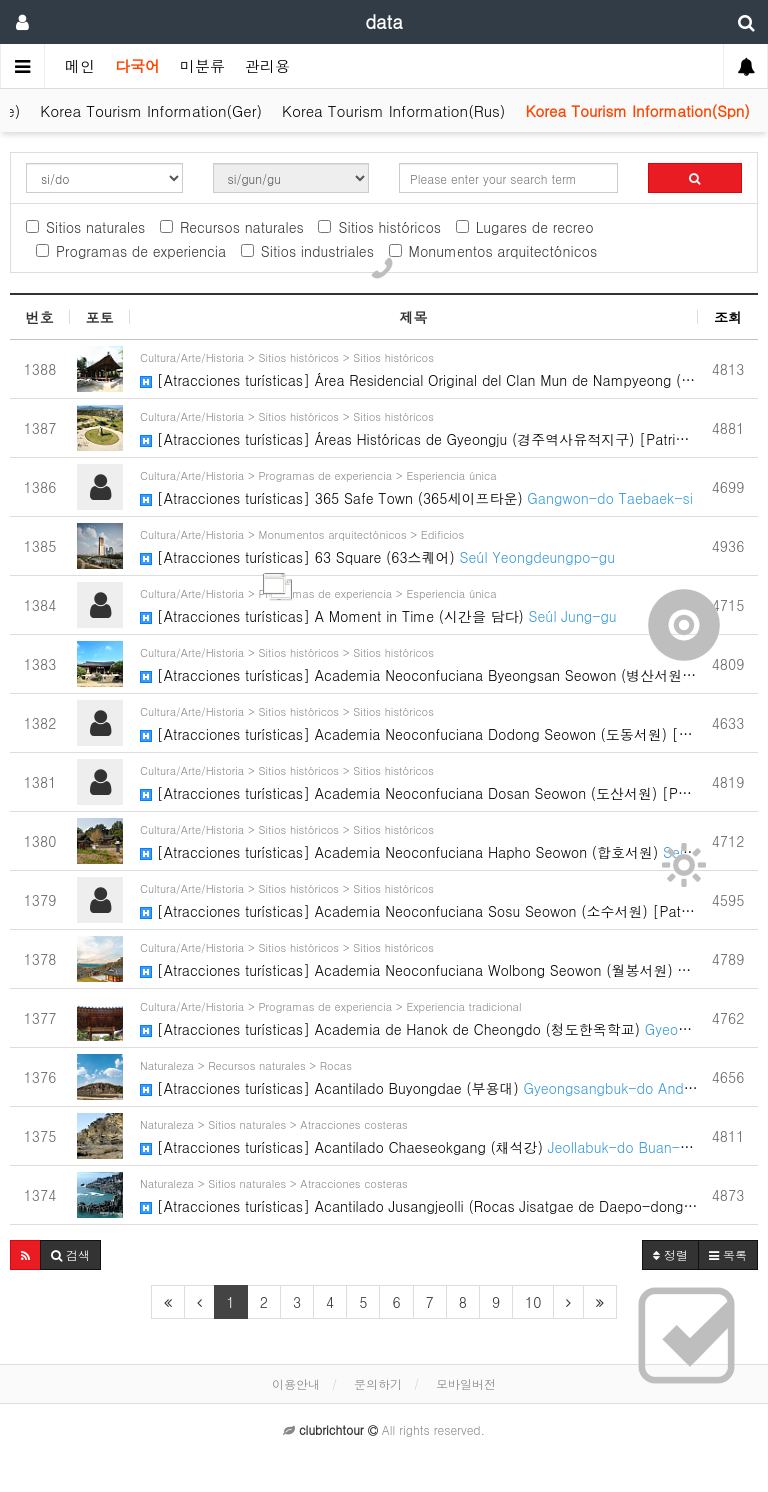  I want to click on indicates a selected or enabled option, so click(686, 1335).